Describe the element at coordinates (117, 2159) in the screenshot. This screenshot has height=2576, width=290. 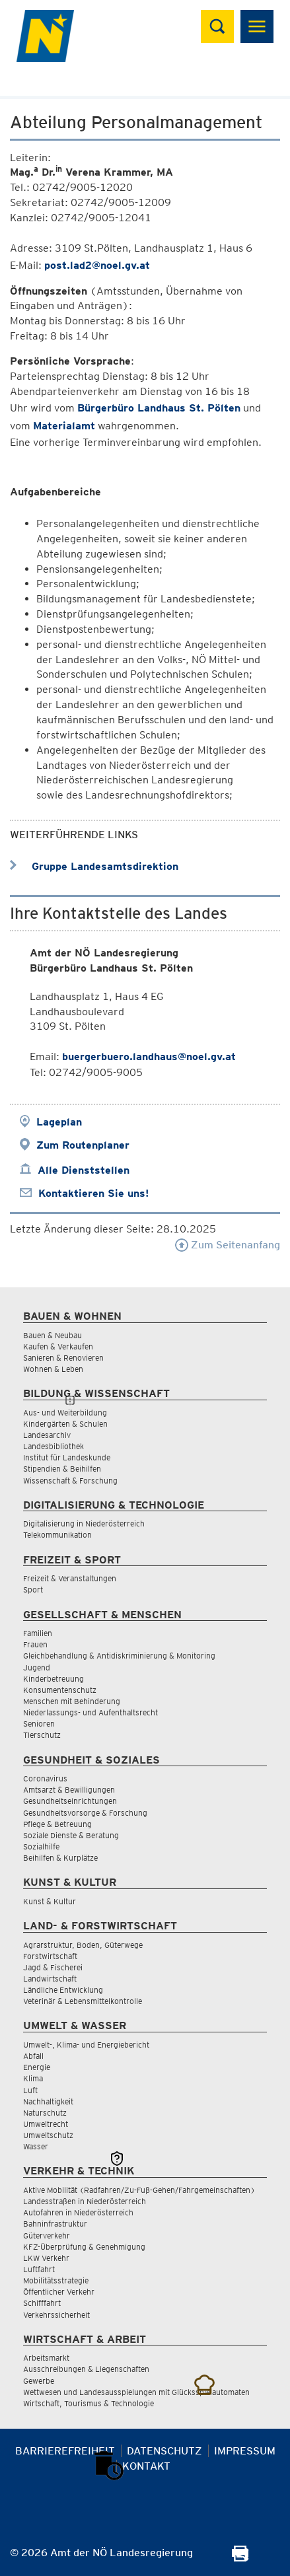
I see `access security help or FAQ` at that location.